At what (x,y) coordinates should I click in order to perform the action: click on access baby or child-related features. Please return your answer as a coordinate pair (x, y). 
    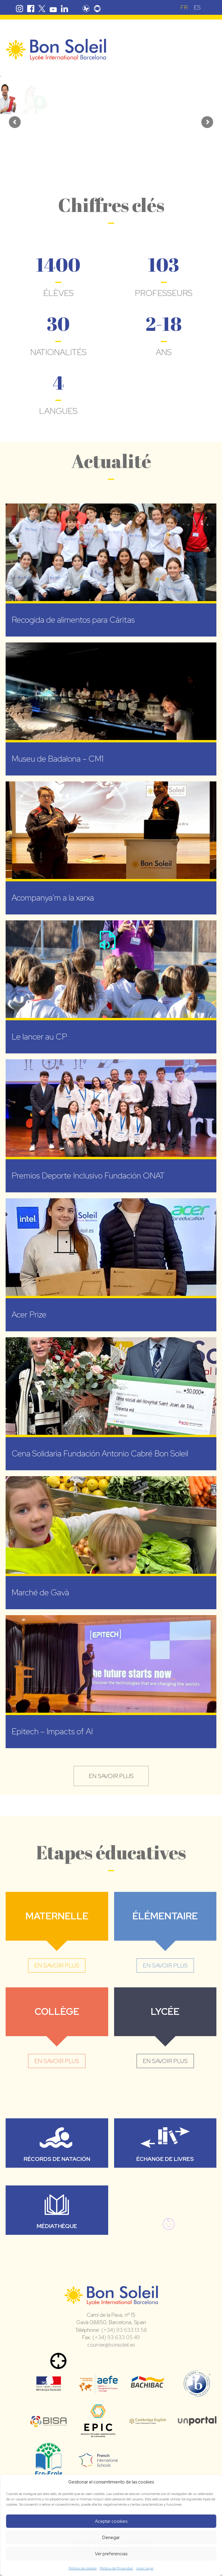
    Looking at the image, I should click on (168, 2224).